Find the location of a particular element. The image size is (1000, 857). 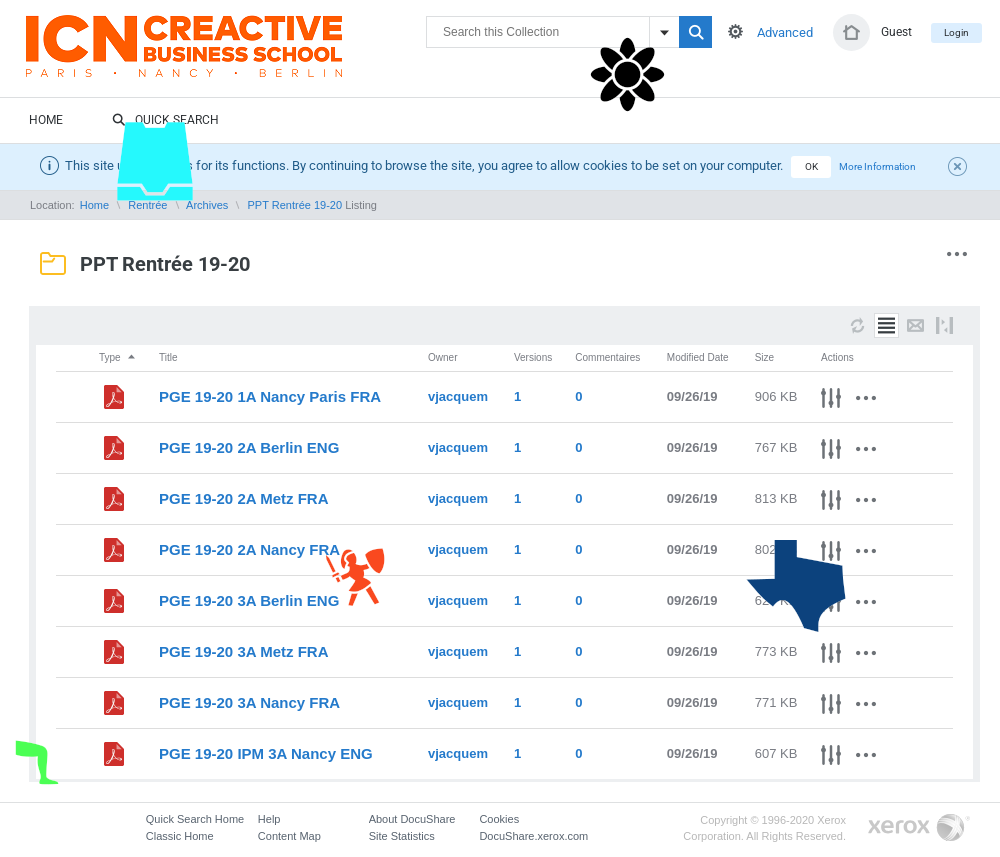

access your inbox or document tray is located at coordinates (155, 160).